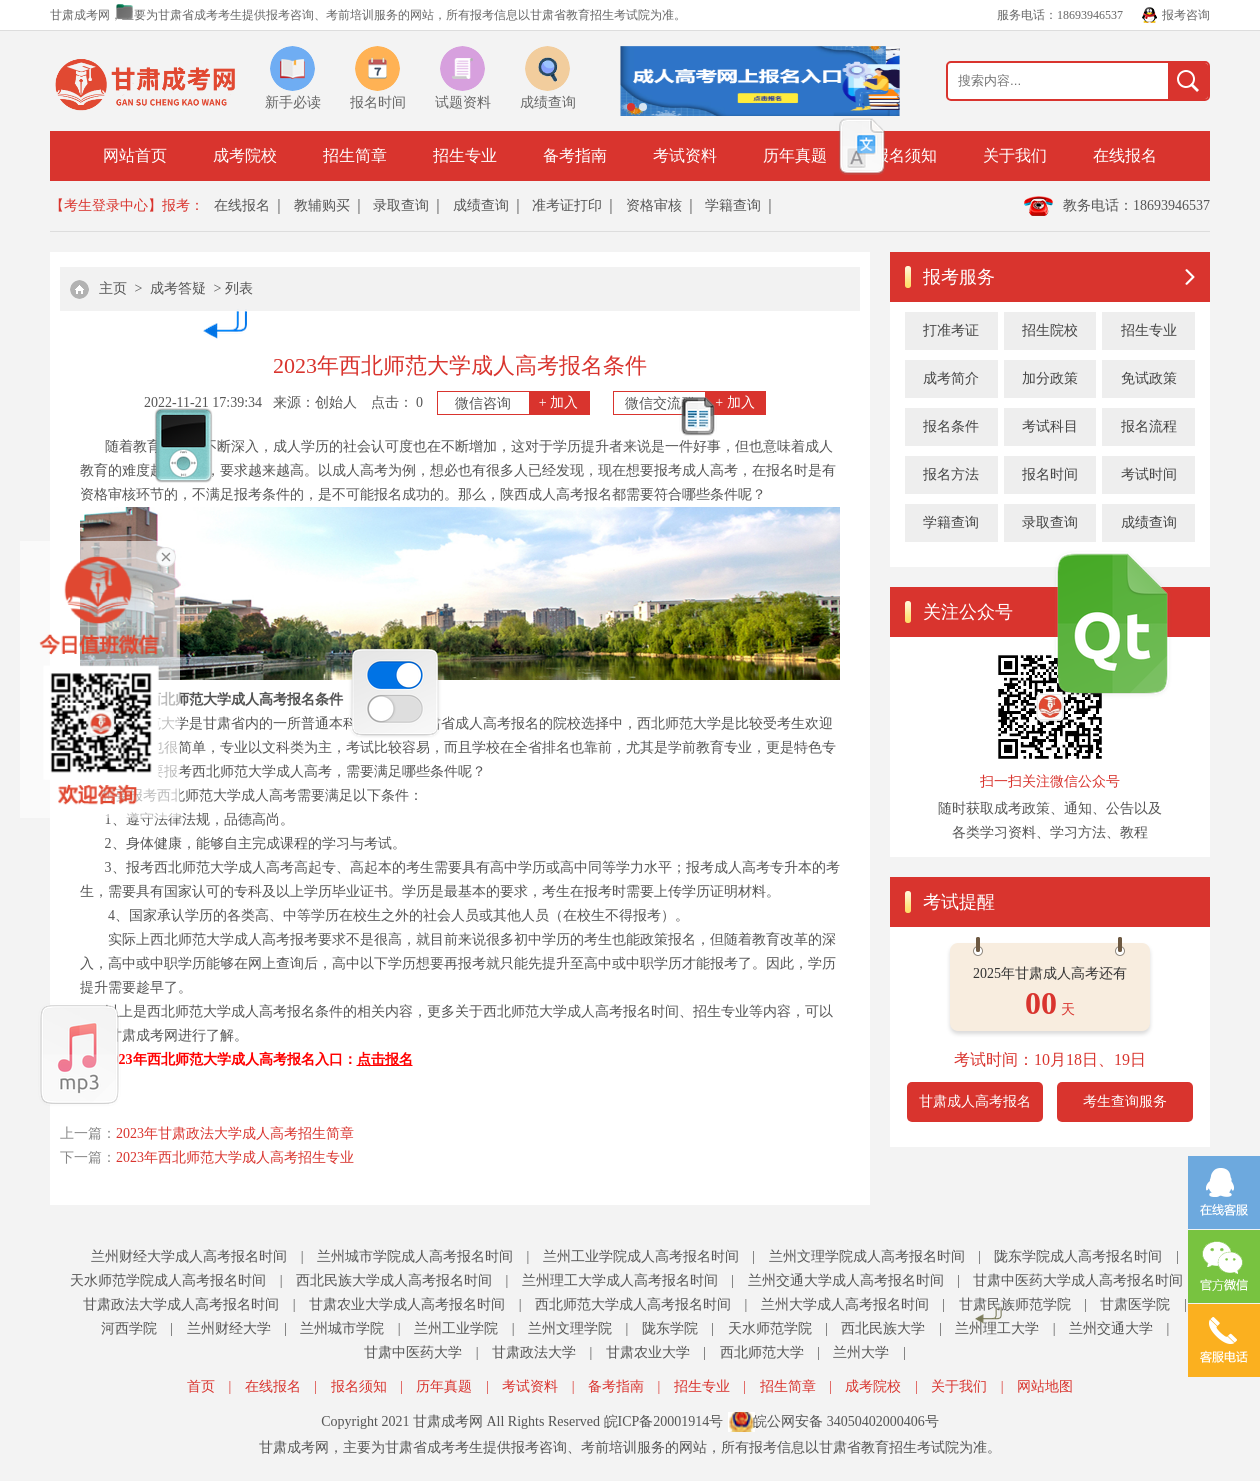 The image size is (1260, 1481). I want to click on a gettext translation file for software localization, so click(862, 146).